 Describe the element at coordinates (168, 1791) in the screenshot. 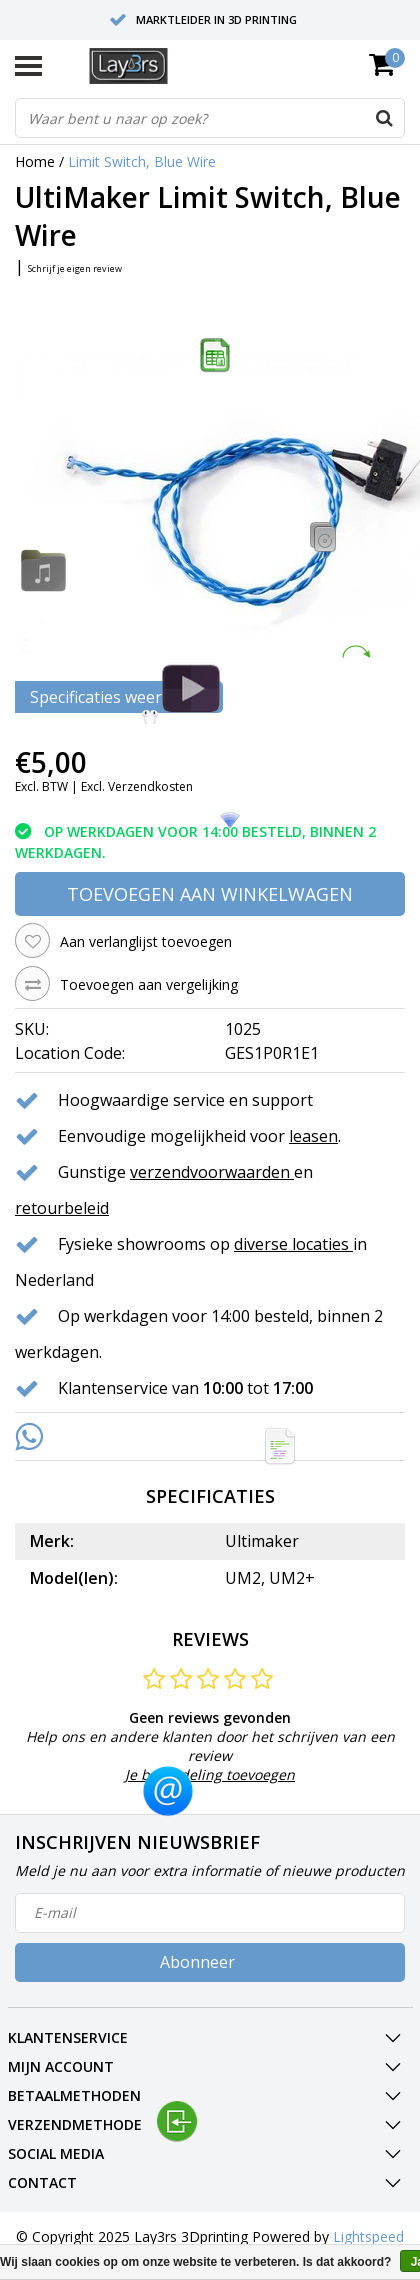

I see `manage your internet accounts` at that location.